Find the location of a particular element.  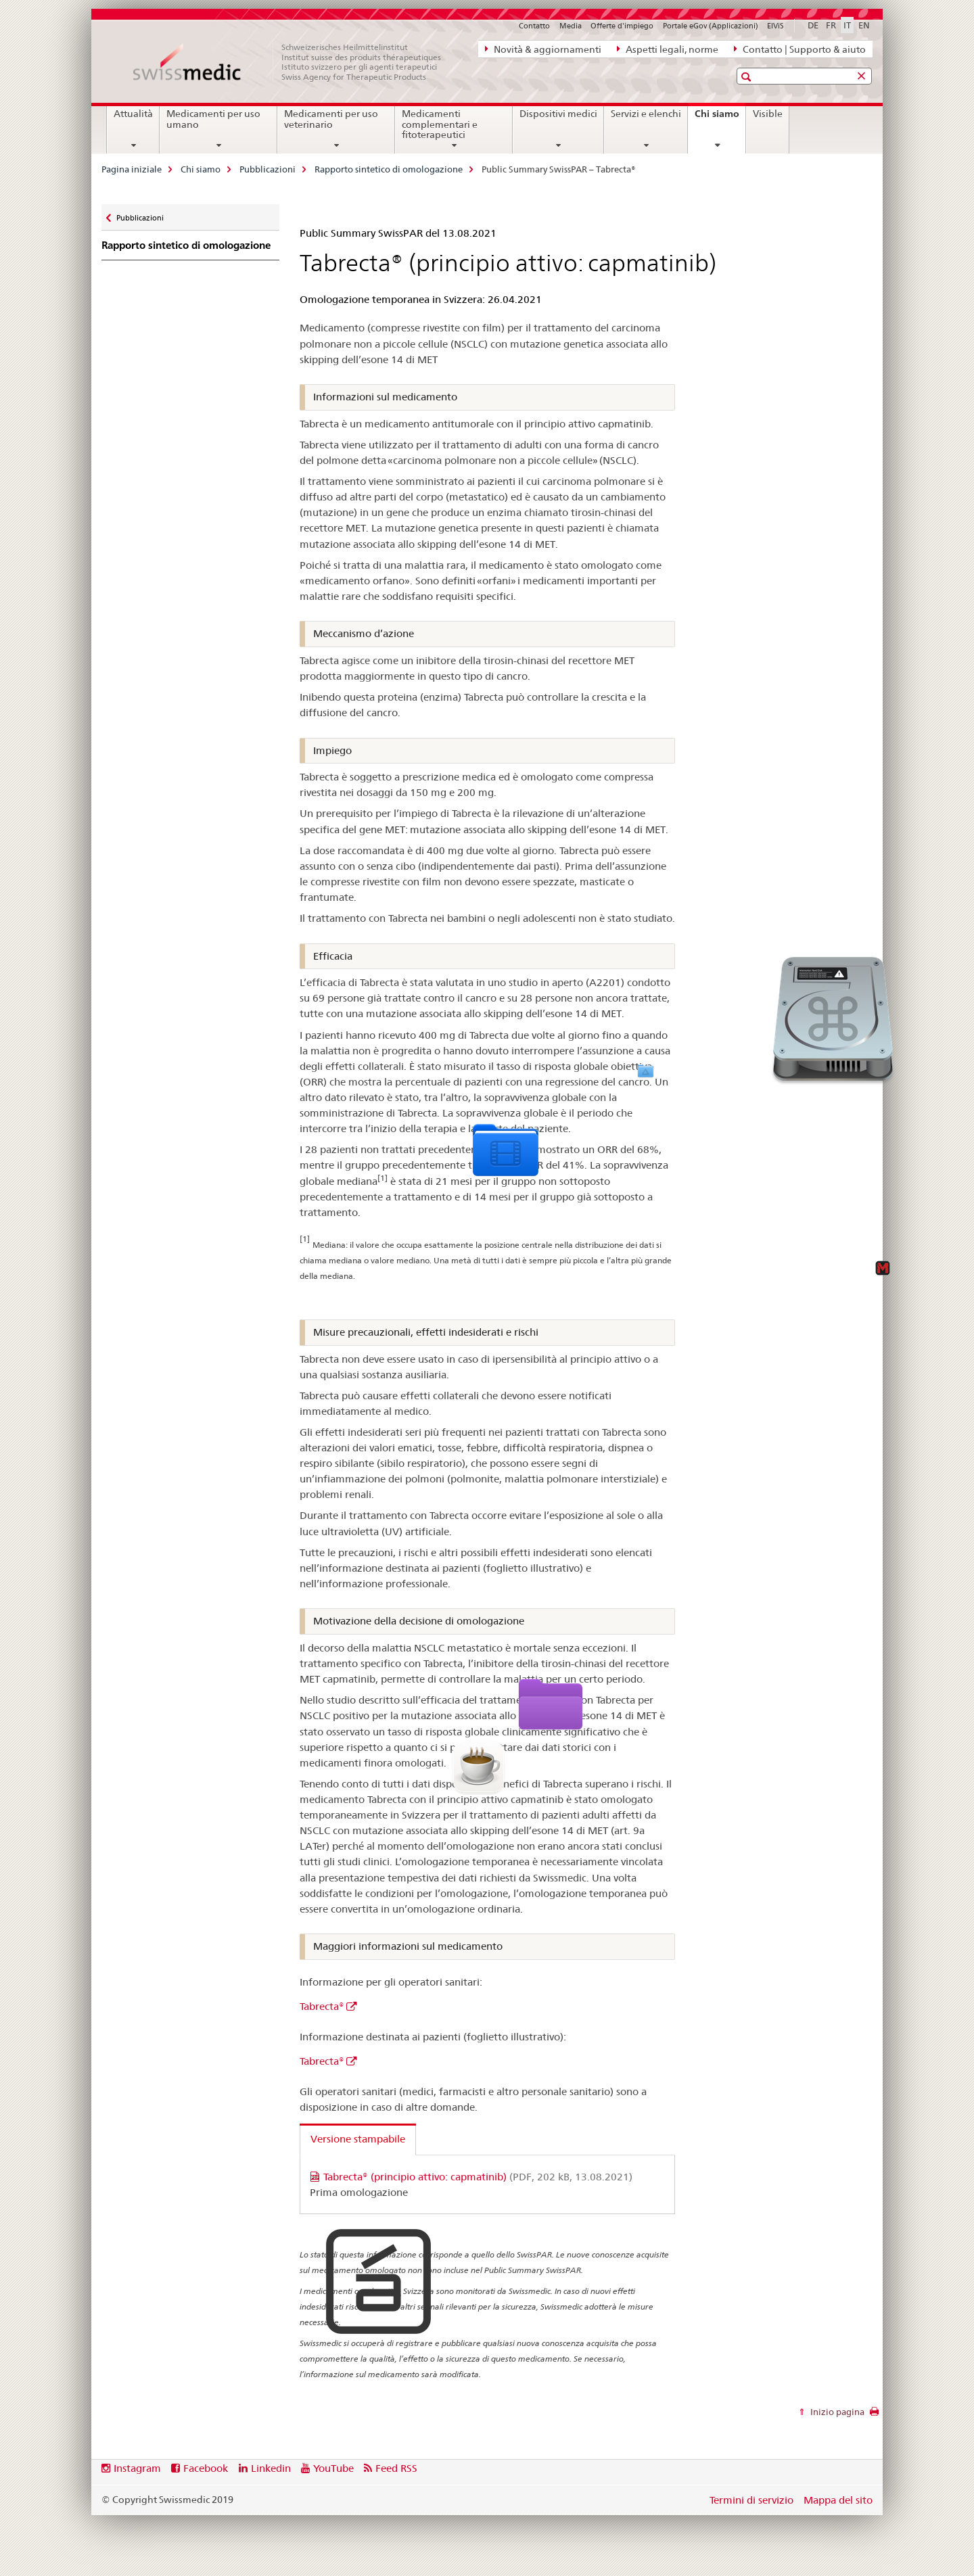

open Affinity app files folder is located at coordinates (645, 1071).